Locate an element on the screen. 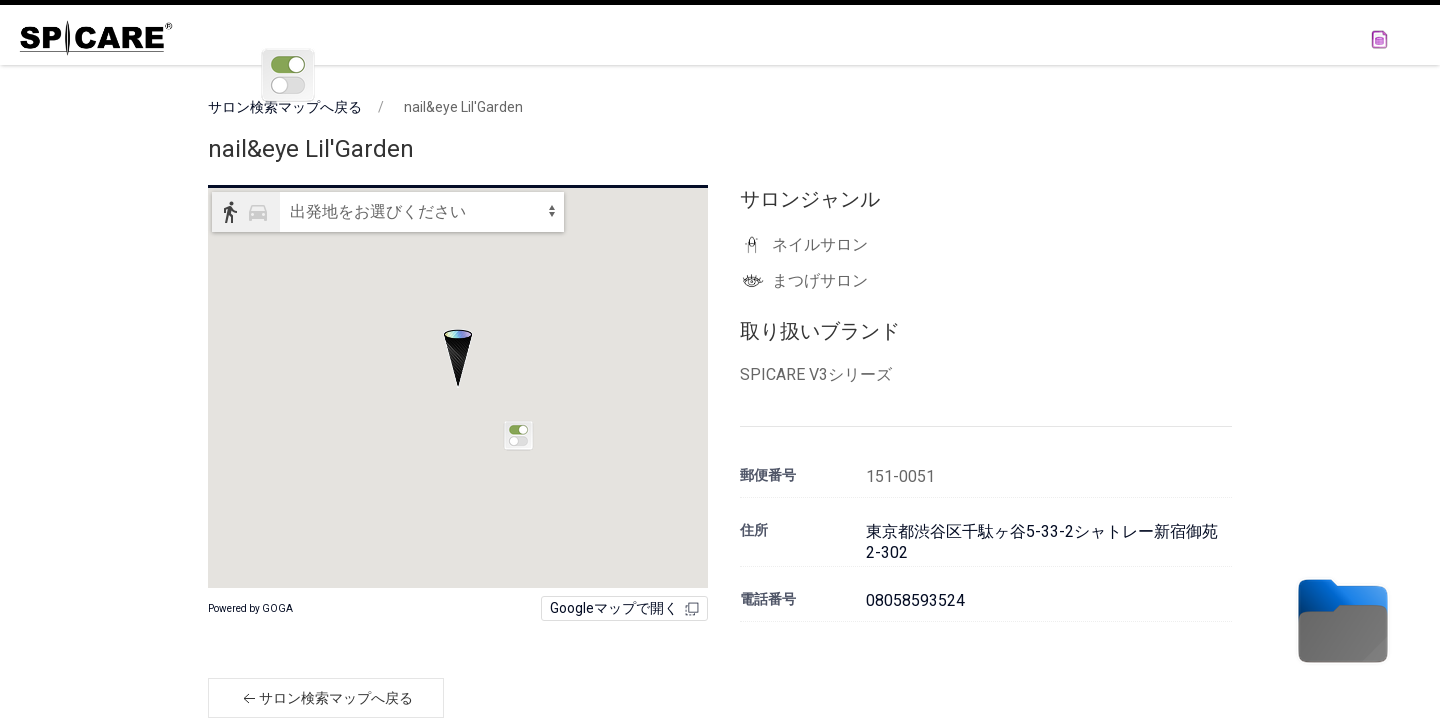 The width and height of the screenshot is (1440, 720). open folder containing files is located at coordinates (1343, 621).